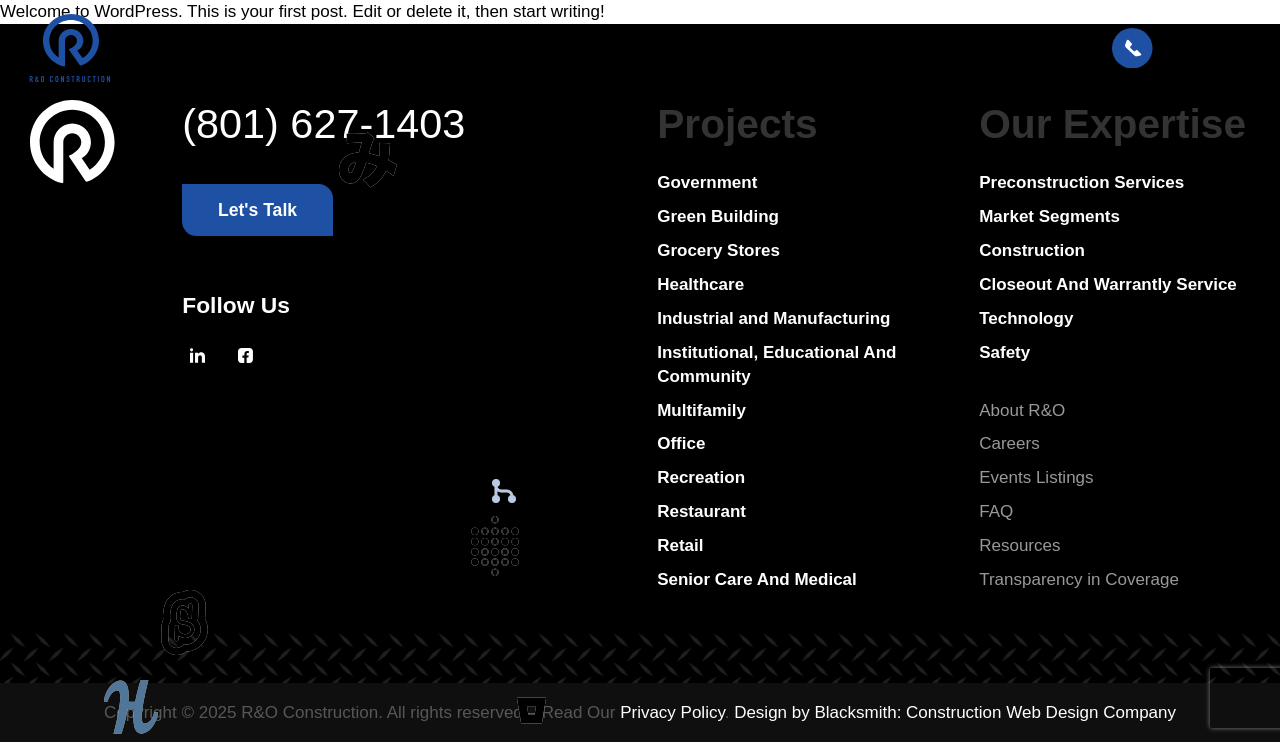 This screenshot has width=1280, height=742. Describe the element at coordinates (131, 707) in the screenshot. I see `visit the Humble Bundle website or store` at that location.